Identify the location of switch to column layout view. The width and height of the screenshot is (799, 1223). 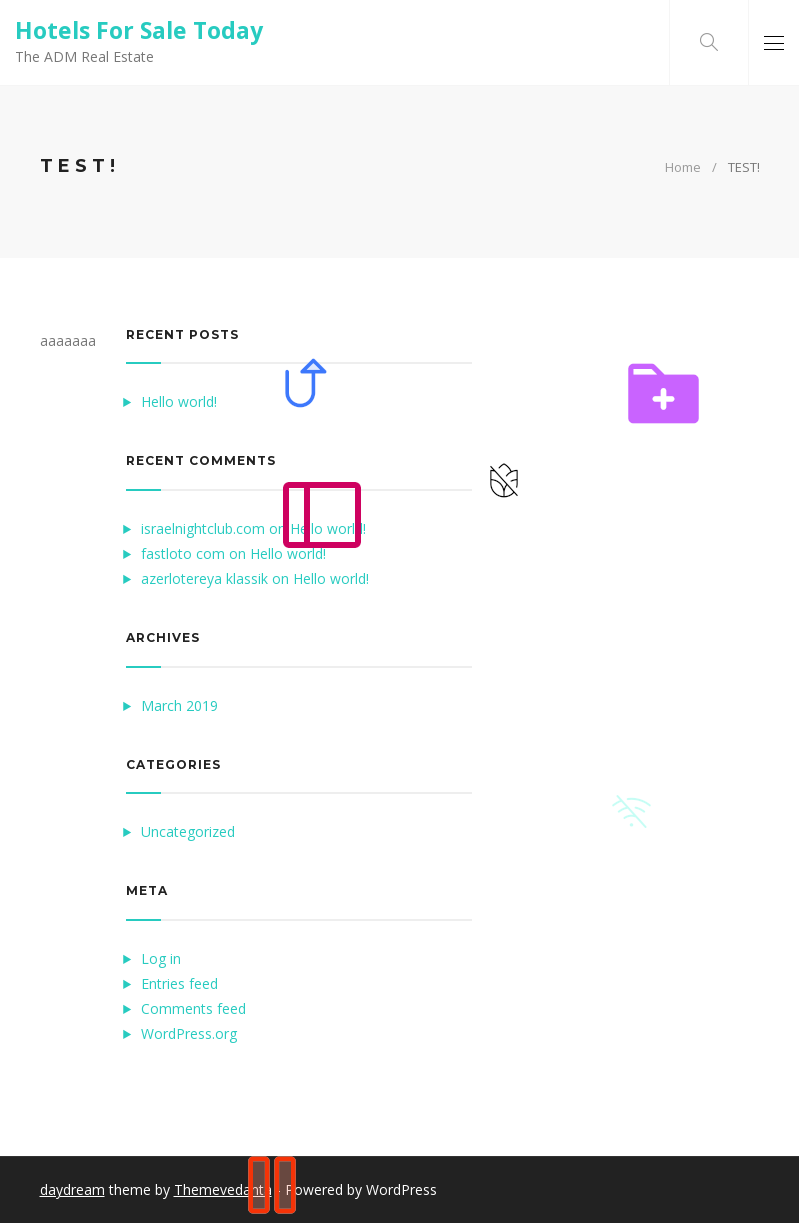
(272, 1185).